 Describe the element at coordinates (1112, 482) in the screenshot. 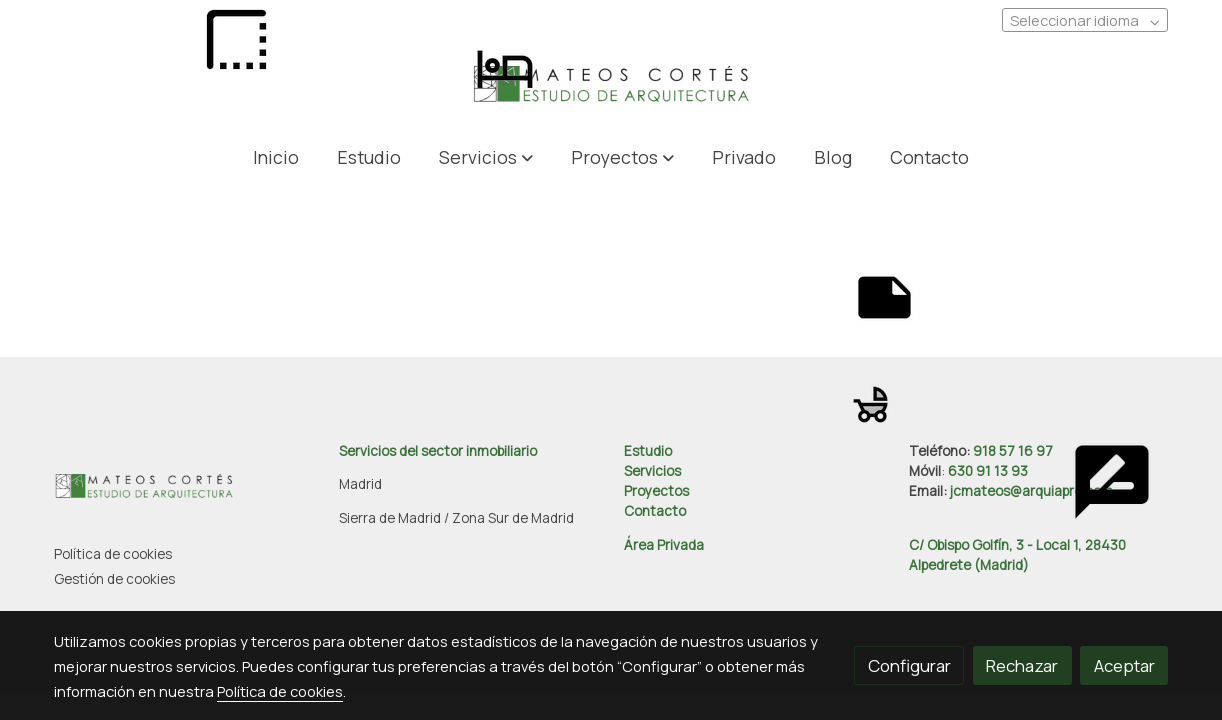

I see `write a review or feedback` at that location.